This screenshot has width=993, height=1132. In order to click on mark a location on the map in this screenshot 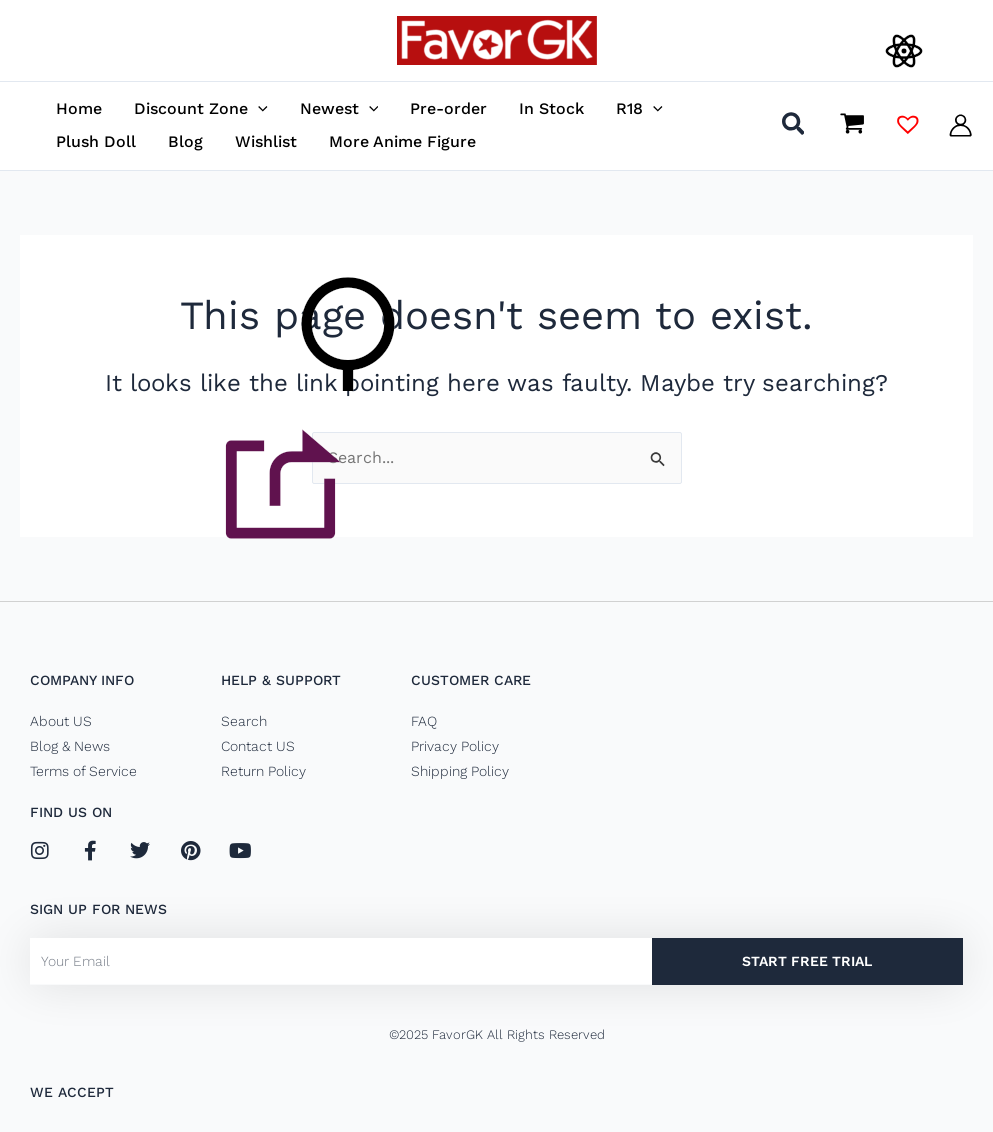, I will do `click(348, 329)`.